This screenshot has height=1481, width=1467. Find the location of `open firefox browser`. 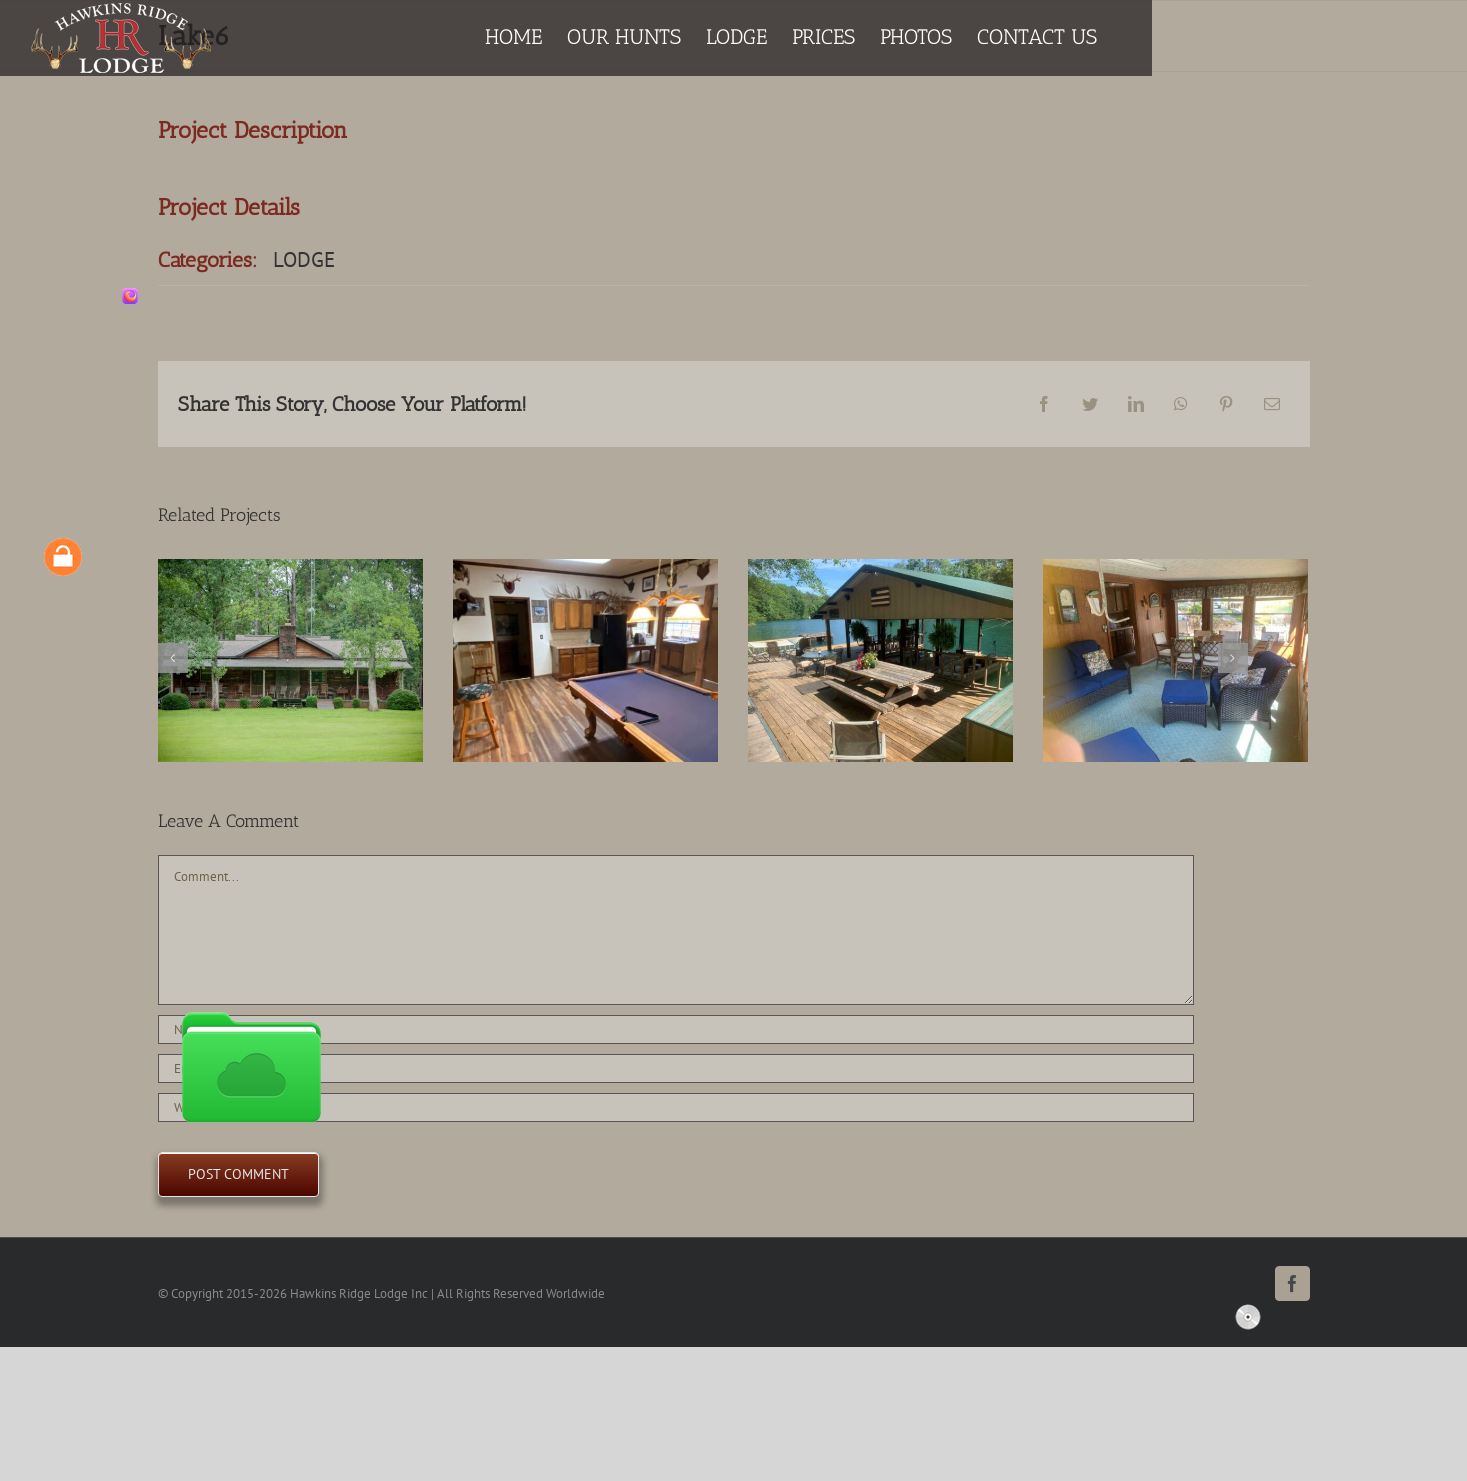

open firefox browser is located at coordinates (130, 296).